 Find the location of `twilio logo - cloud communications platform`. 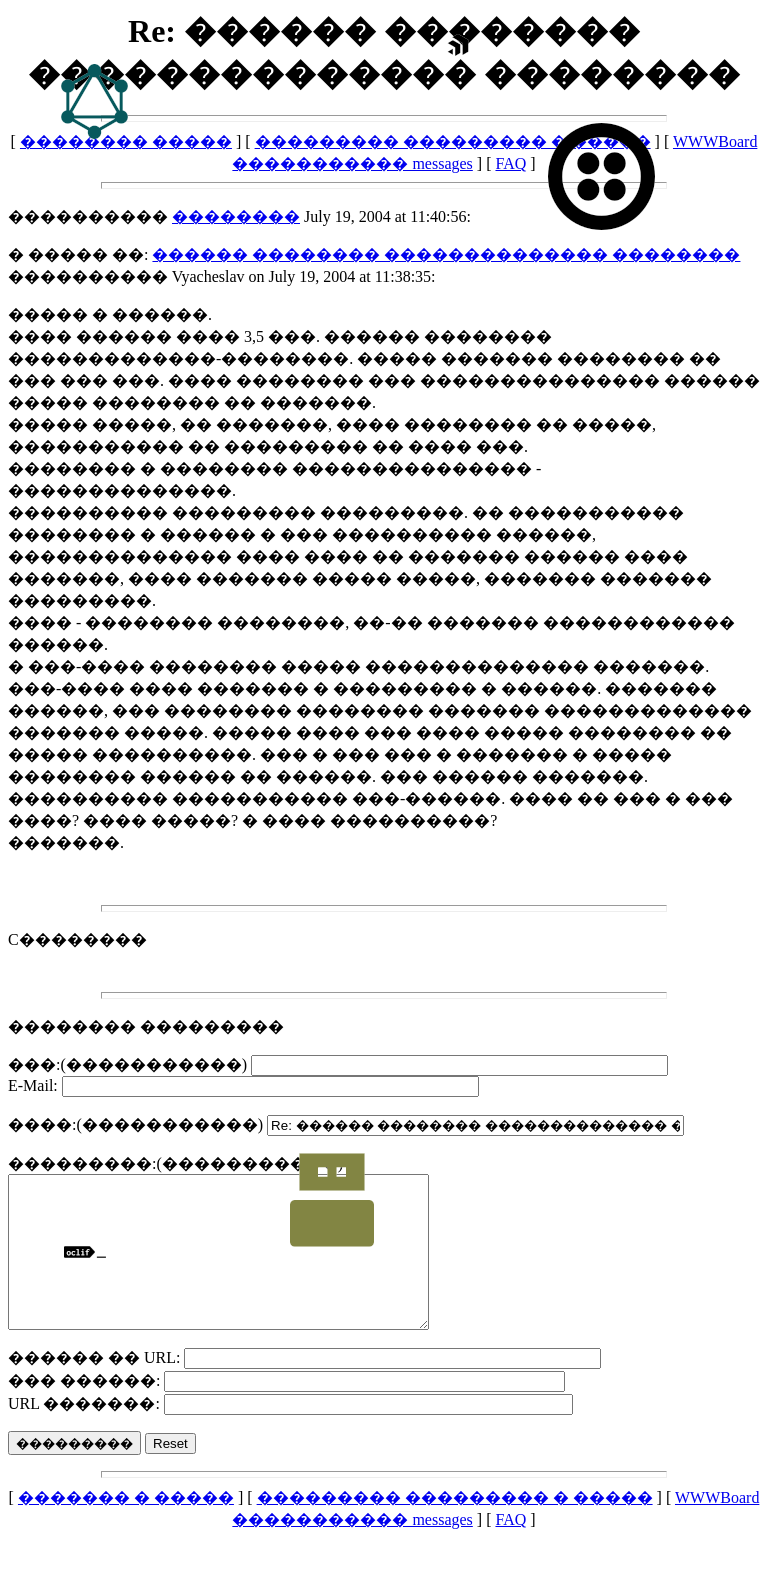

twilio logo - cloud communications platform is located at coordinates (601, 176).